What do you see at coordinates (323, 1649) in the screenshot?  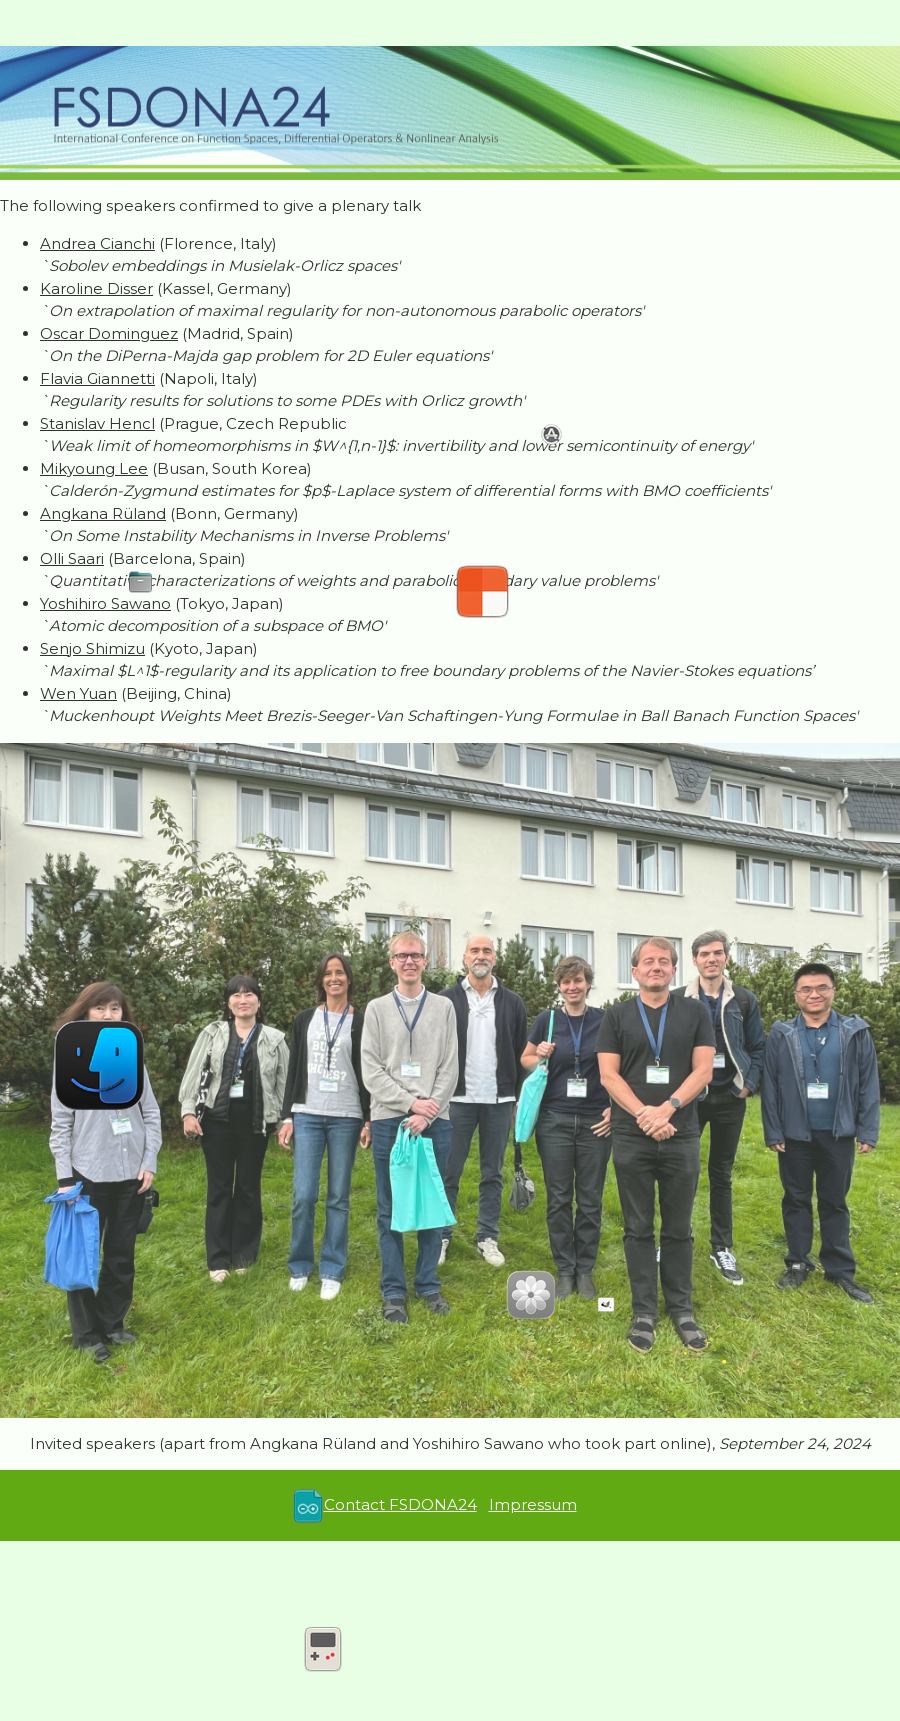 I see `open the games app or game store` at bounding box center [323, 1649].